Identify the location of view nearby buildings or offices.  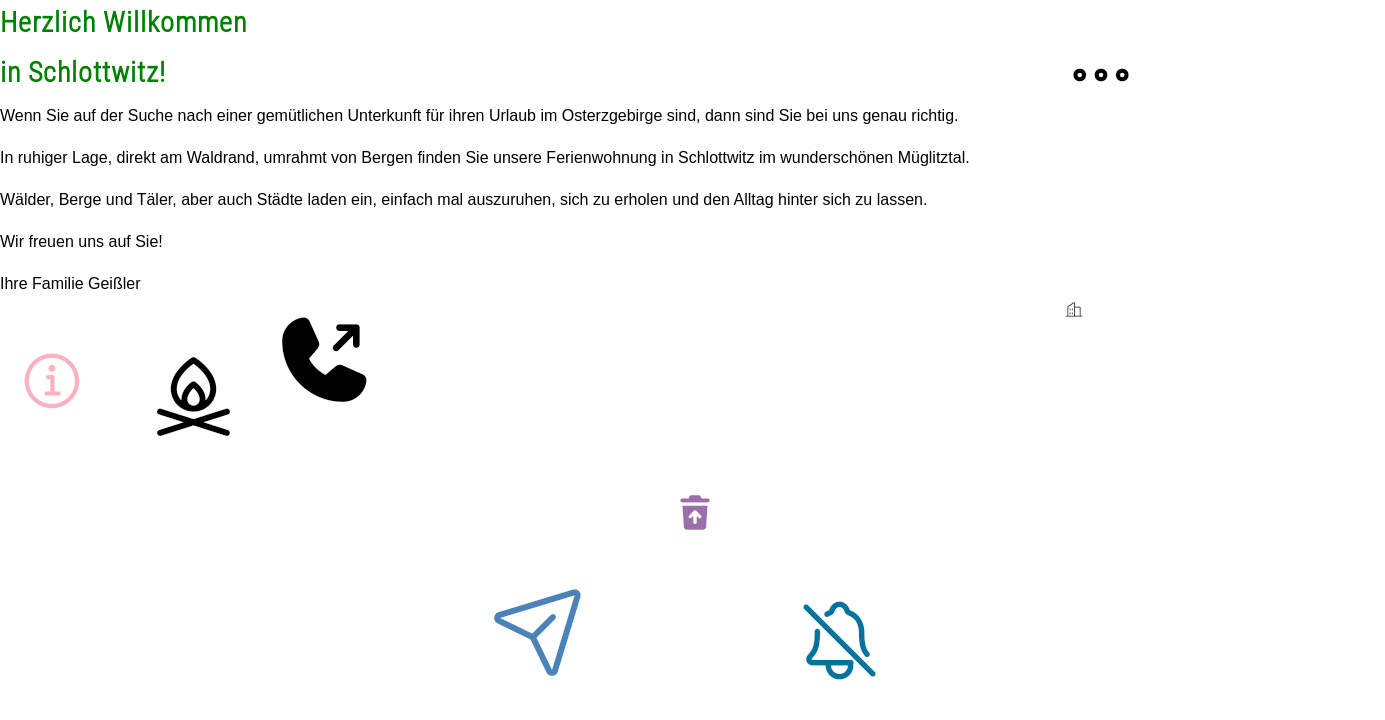
(1074, 310).